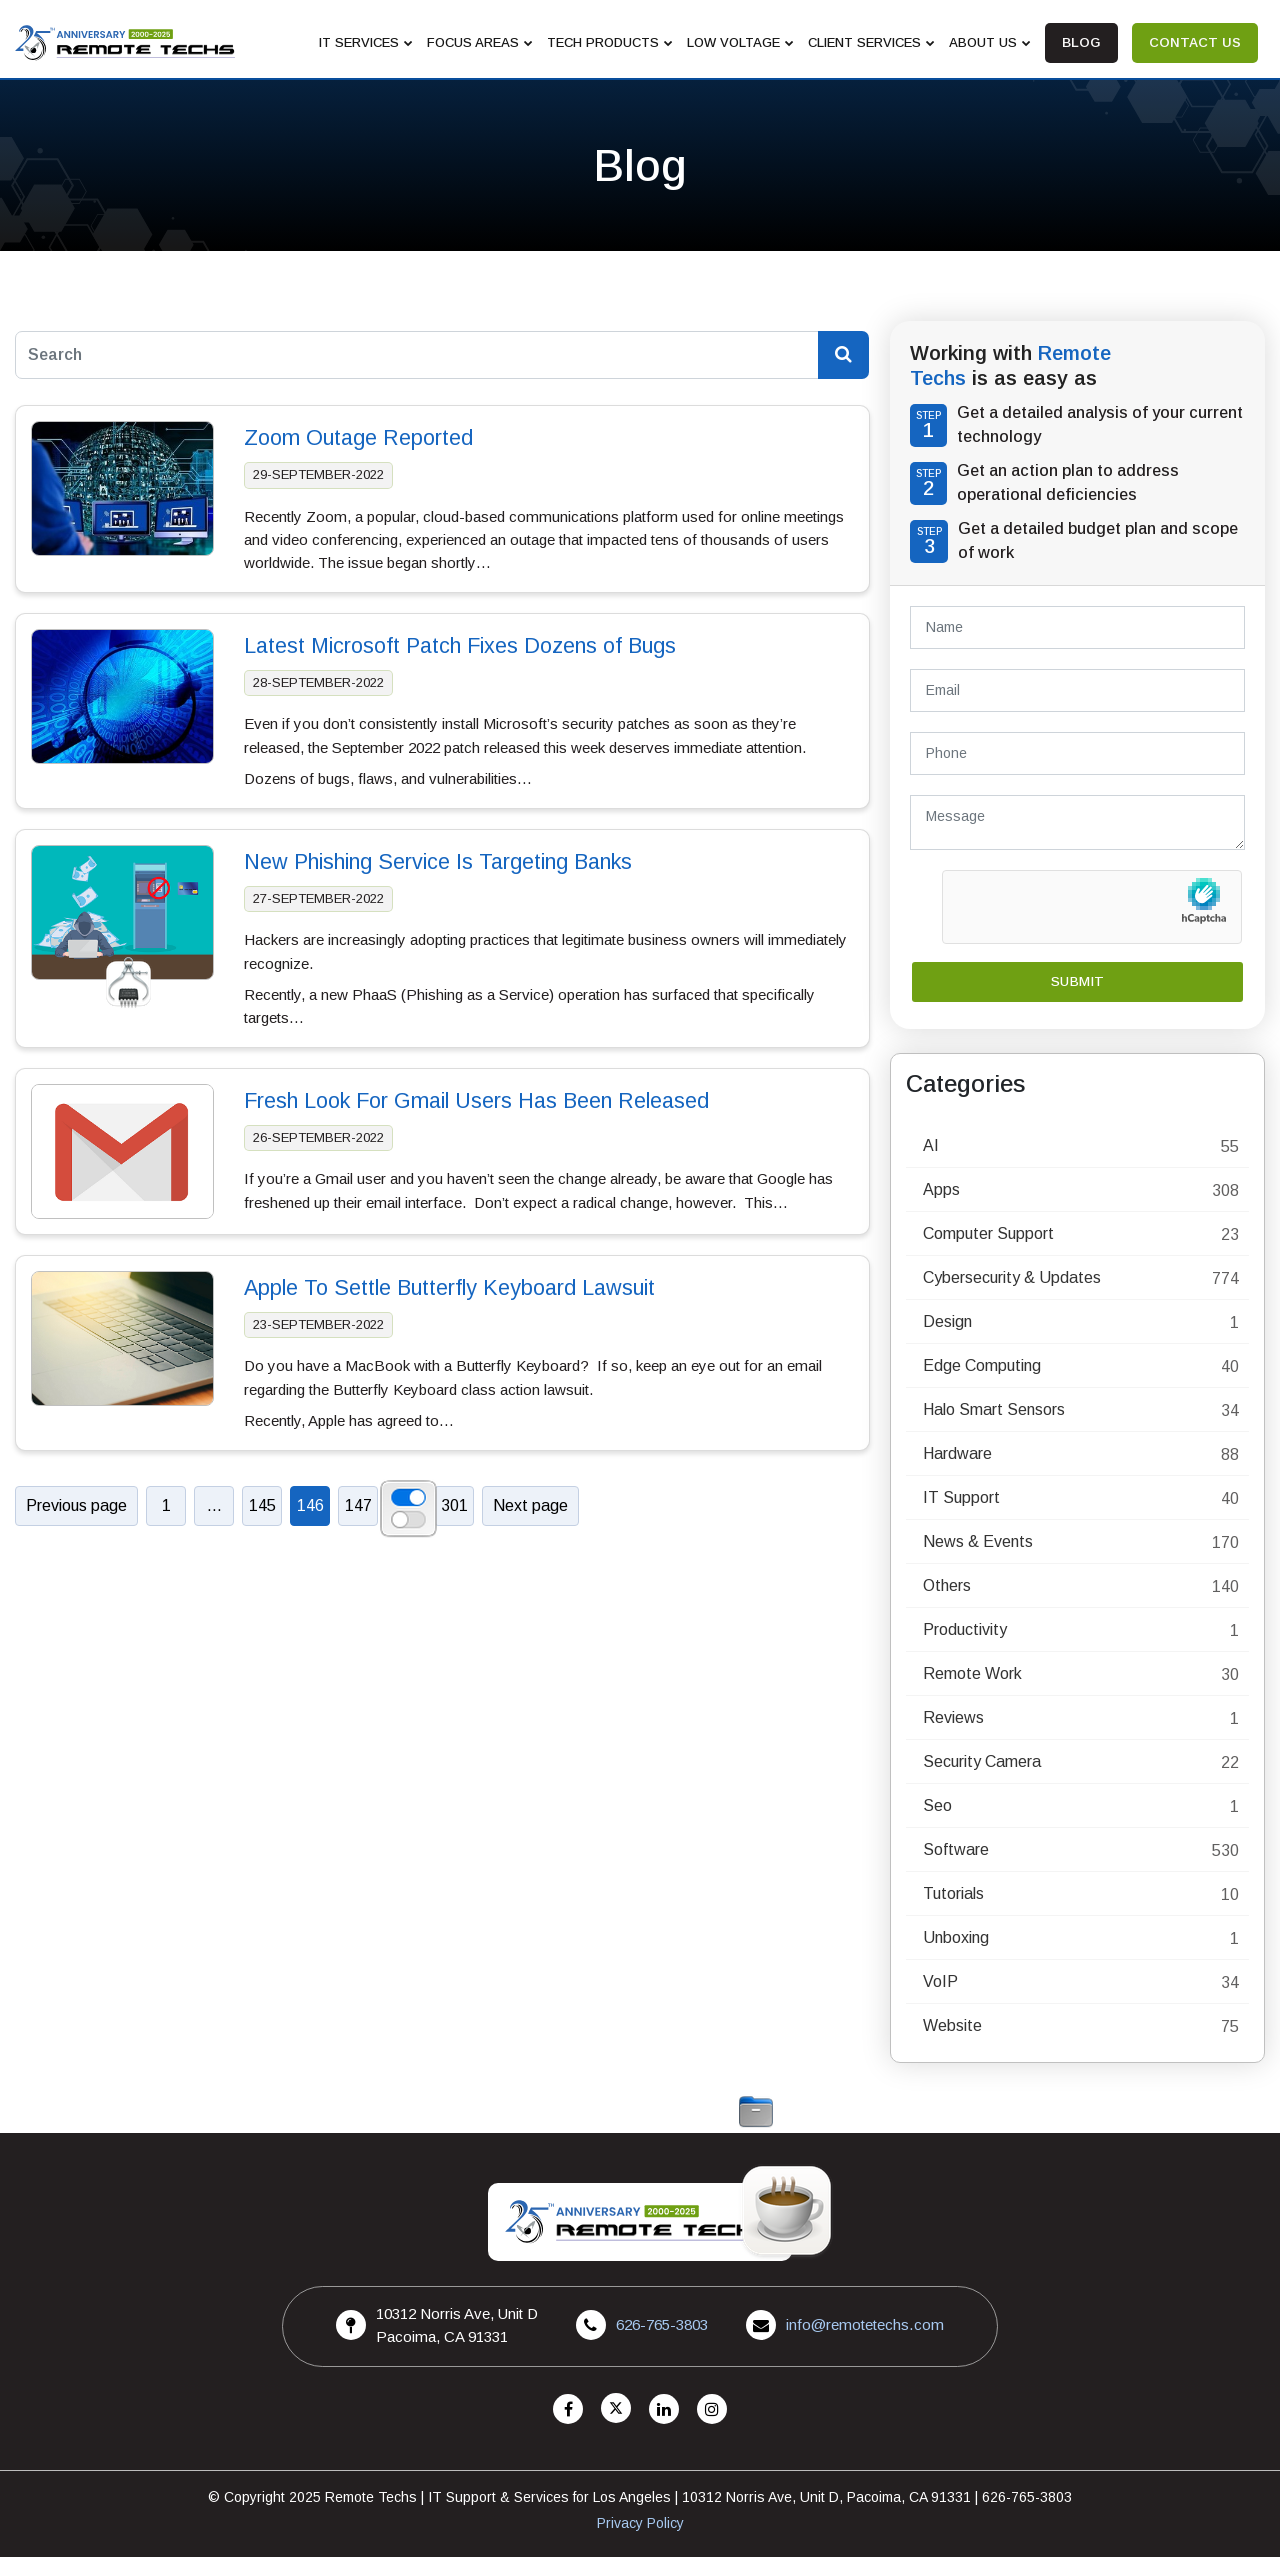 This screenshot has width=1280, height=2558. What do you see at coordinates (128, 983) in the screenshot?
I see `open system information app` at bounding box center [128, 983].